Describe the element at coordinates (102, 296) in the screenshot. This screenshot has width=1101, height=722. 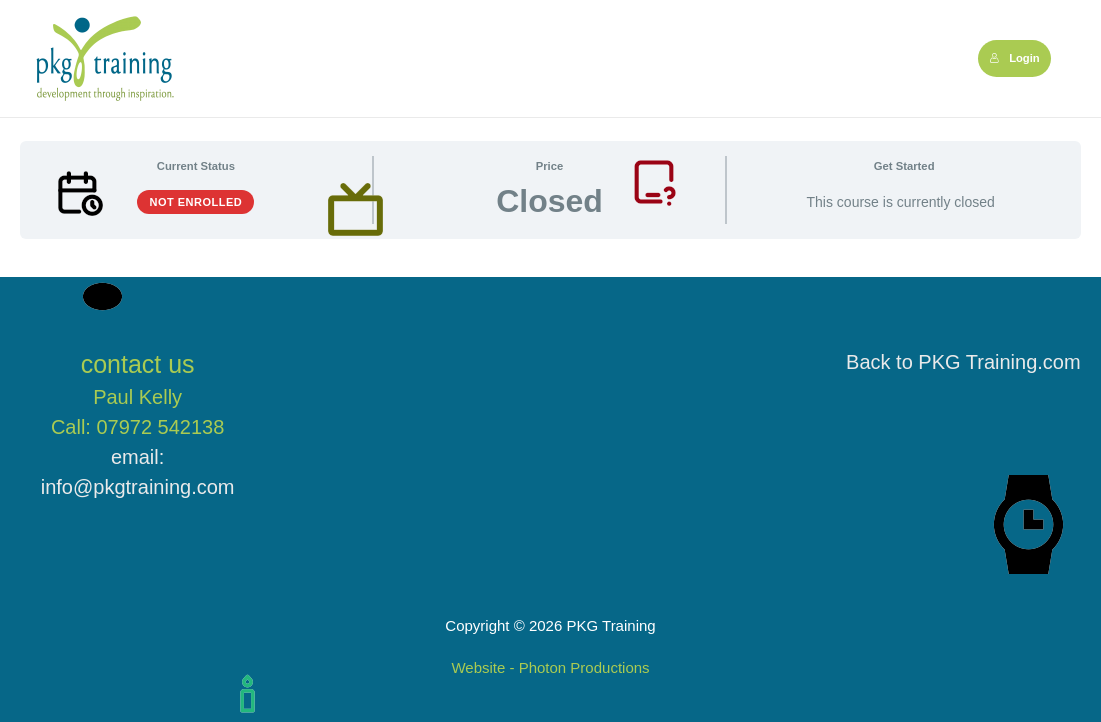
I see `a filled oval shape indicator` at that location.